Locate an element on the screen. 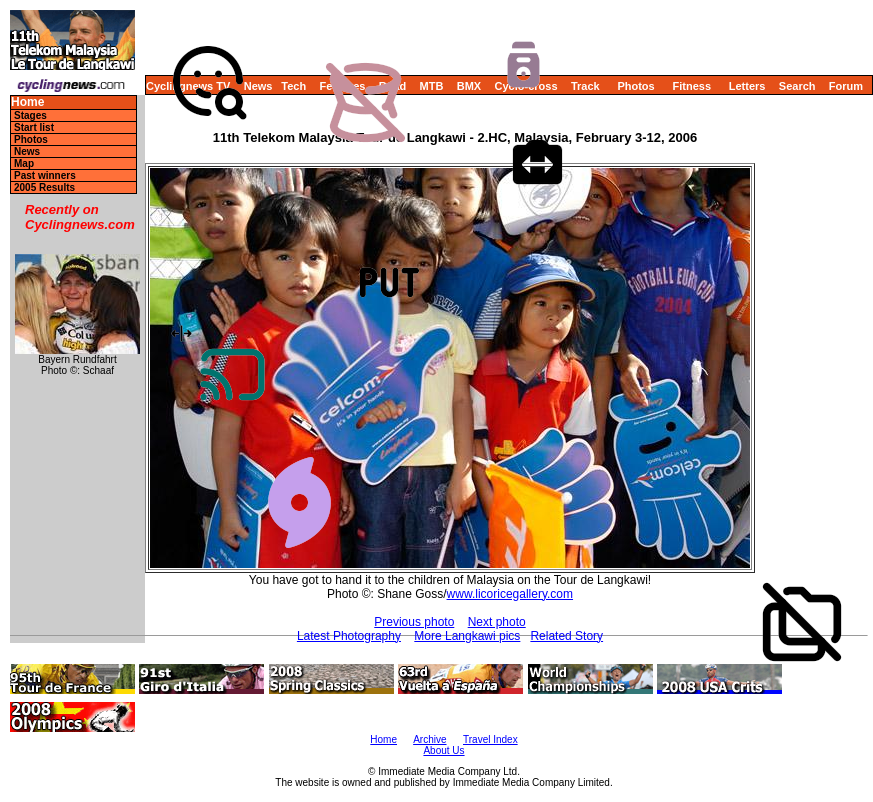 The height and width of the screenshot is (802, 873). folders are disabled or unavailable is located at coordinates (802, 622).